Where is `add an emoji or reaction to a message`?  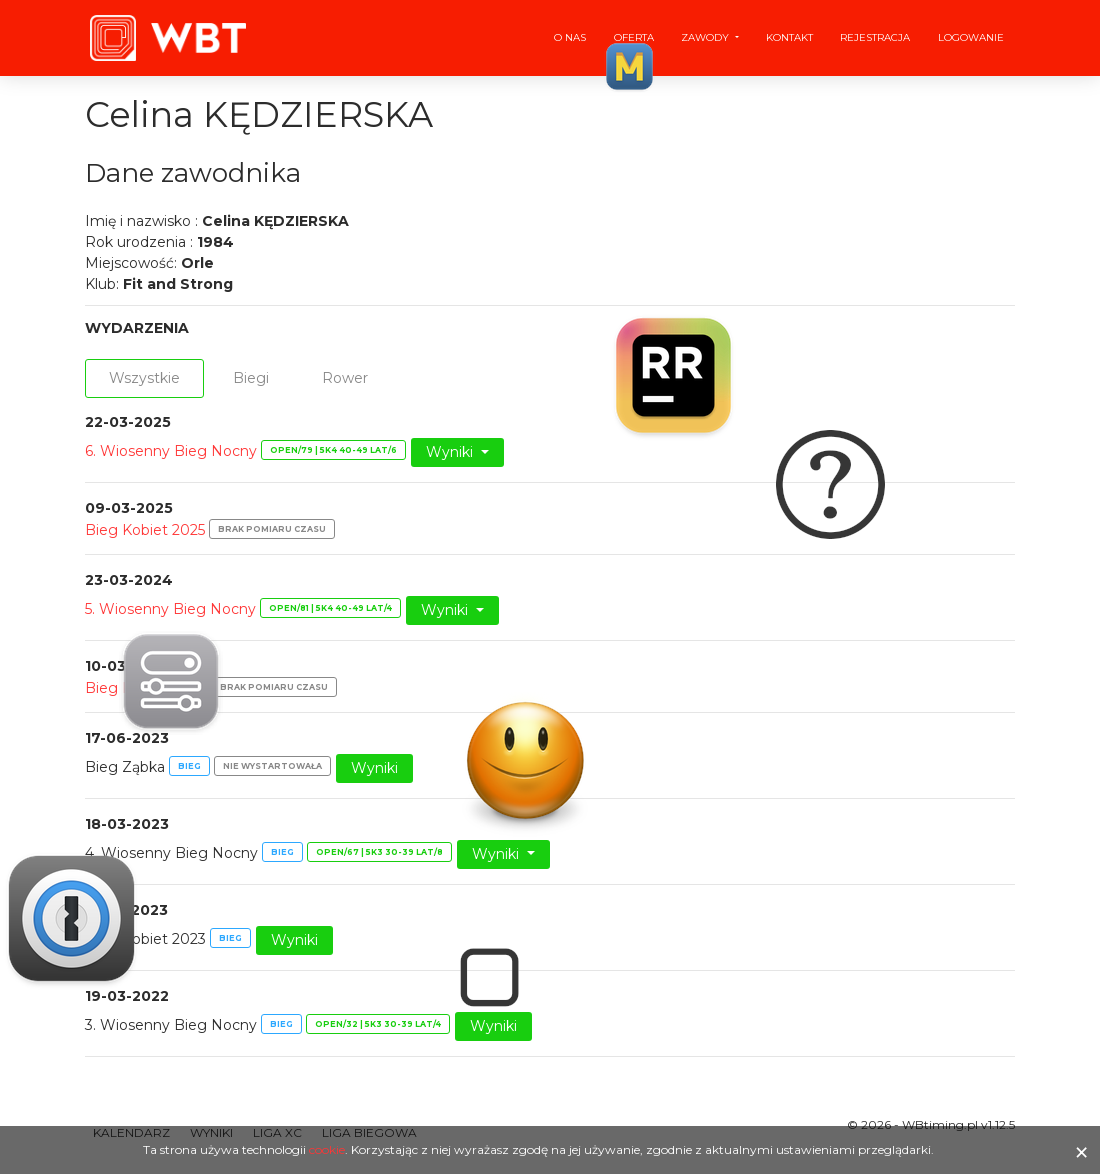 add an emoji or reaction to a message is located at coordinates (526, 766).